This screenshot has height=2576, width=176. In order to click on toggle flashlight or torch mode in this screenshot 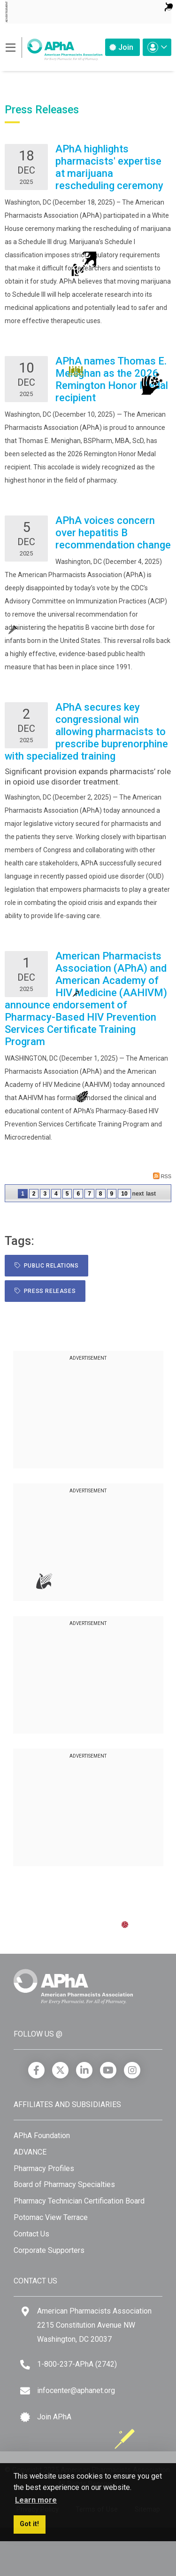, I will do `click(76, 993)`.